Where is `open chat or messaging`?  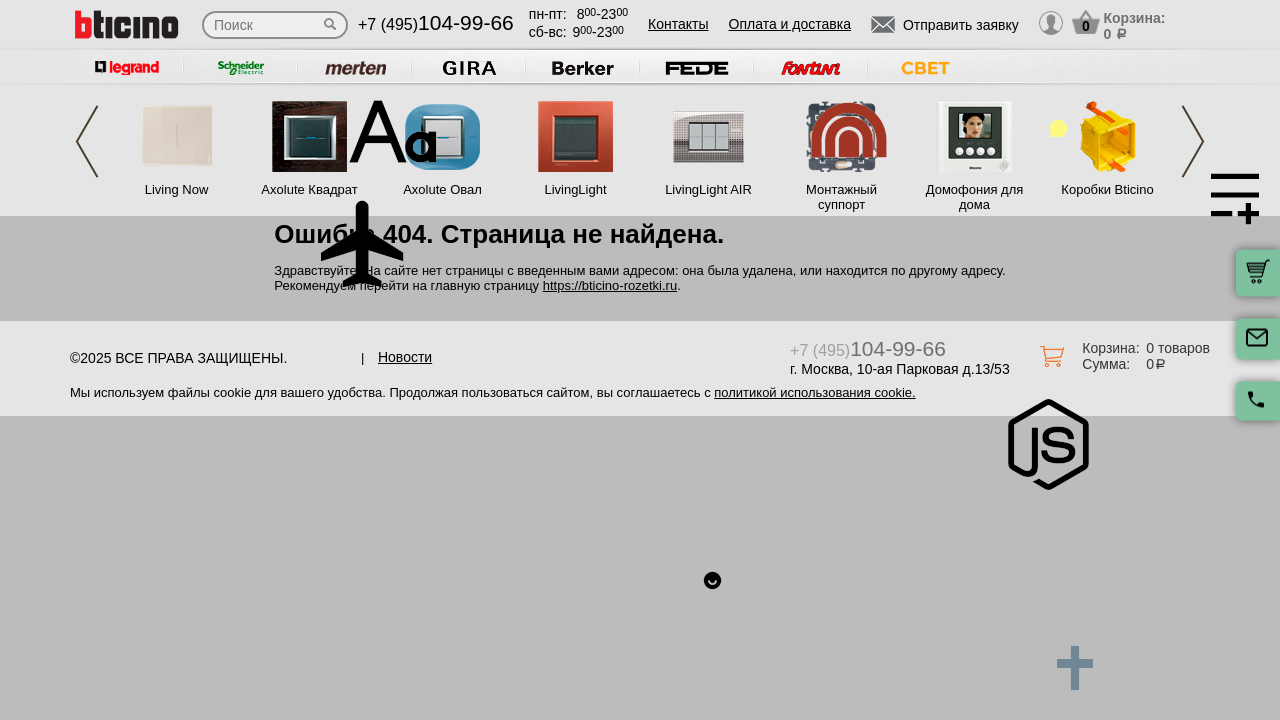
open chat or messaging is located at coordinates (1058, 128).